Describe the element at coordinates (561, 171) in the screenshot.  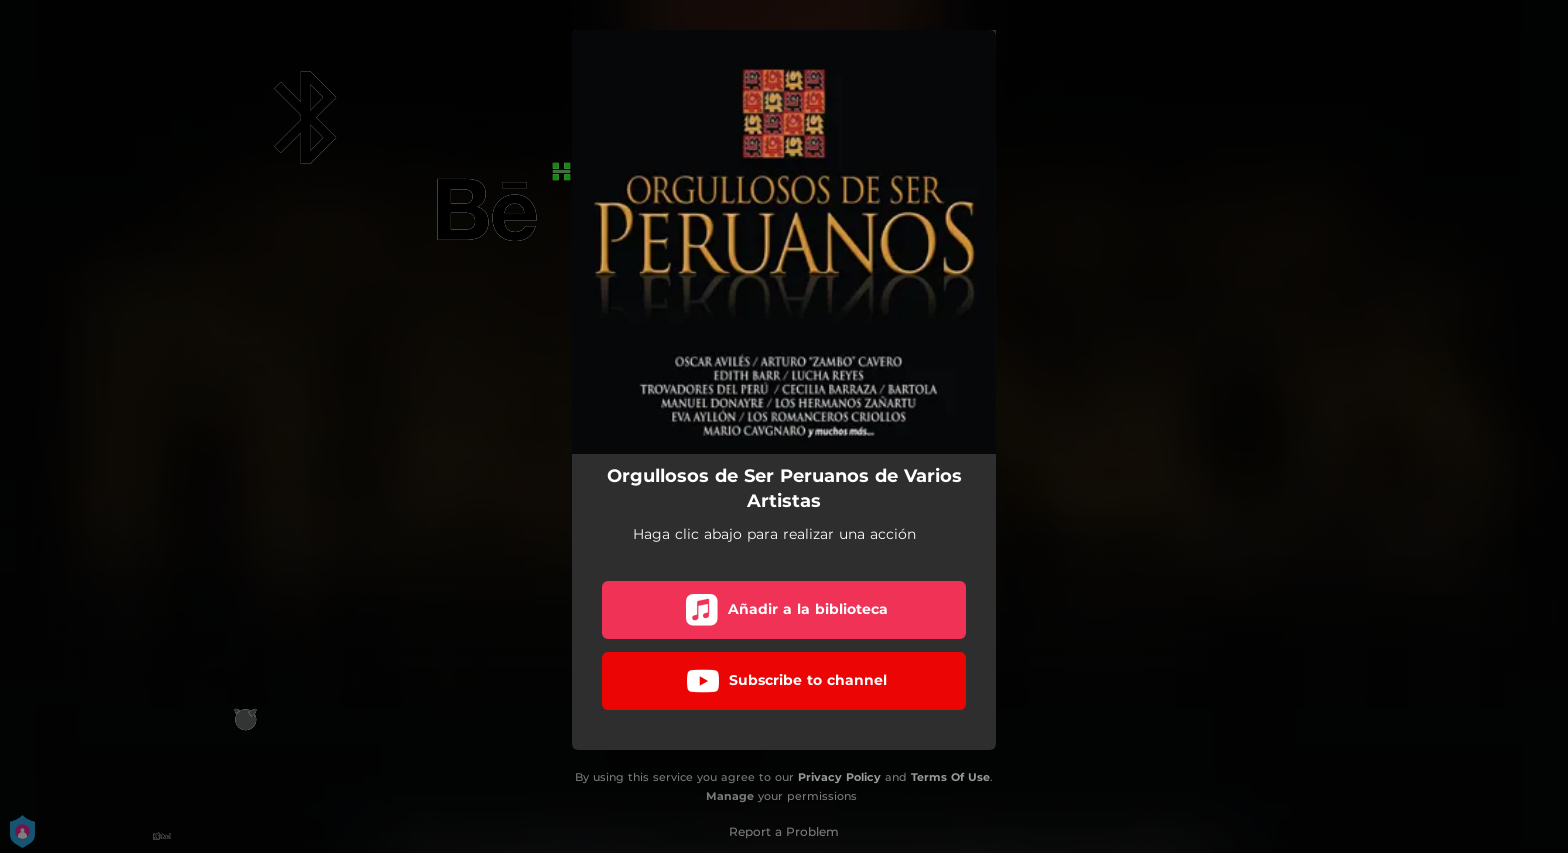
I see `scan a QR code` at that location.